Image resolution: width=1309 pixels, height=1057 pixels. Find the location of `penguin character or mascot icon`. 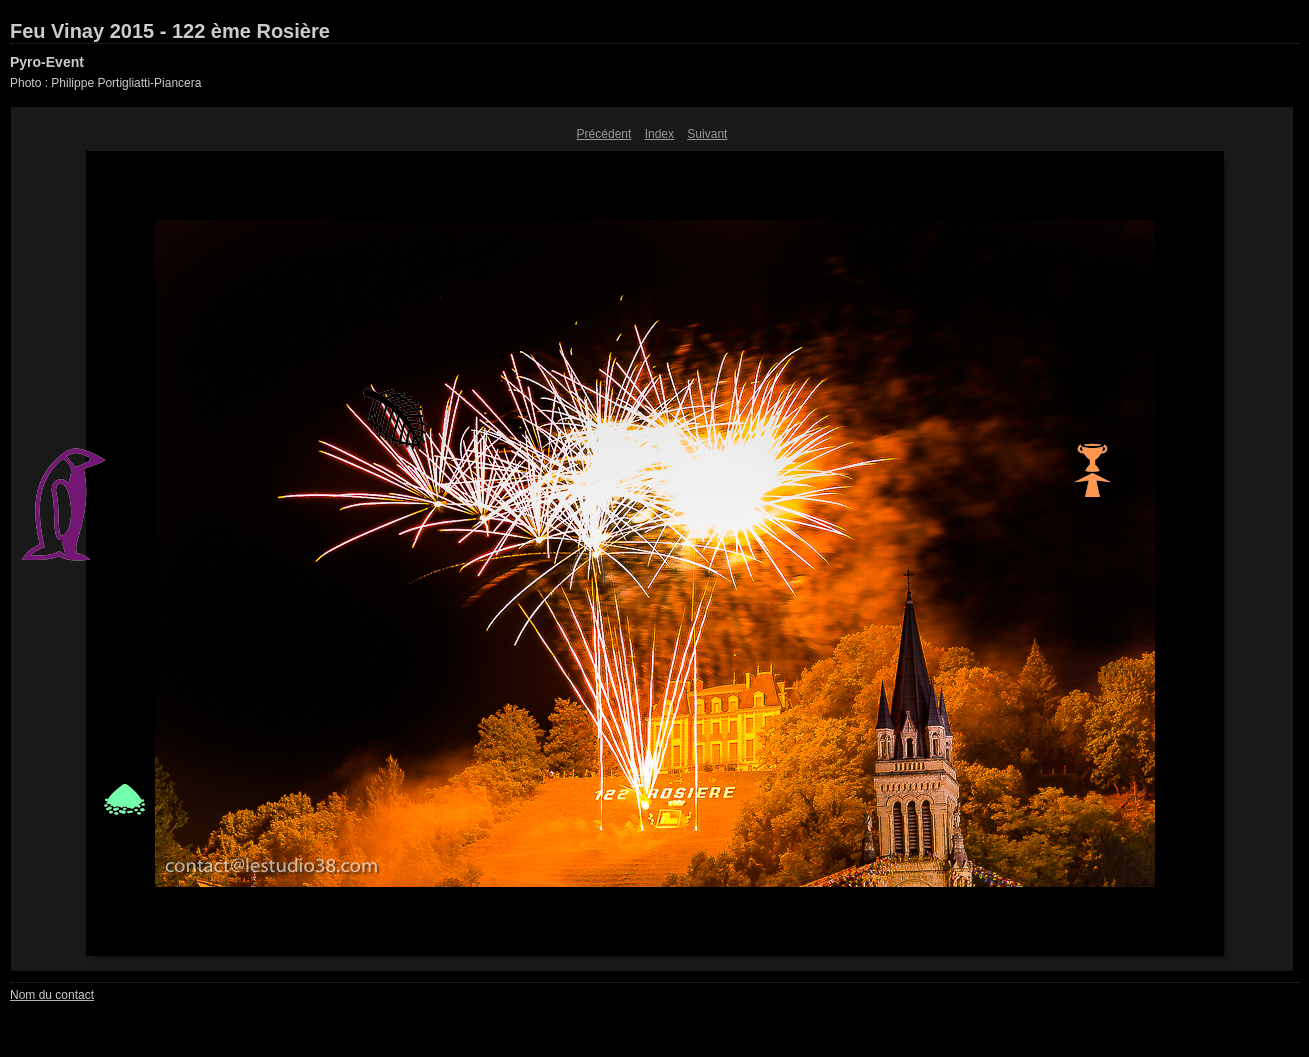

penguin character or mascot icon is located at coordinates (63, 504).